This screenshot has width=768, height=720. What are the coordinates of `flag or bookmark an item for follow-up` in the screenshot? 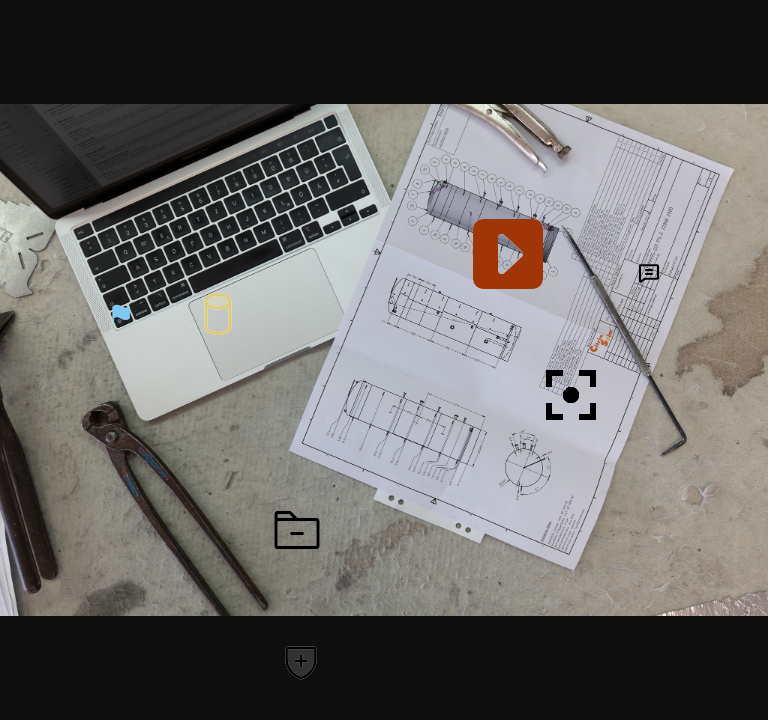 It's located at (120, 313).